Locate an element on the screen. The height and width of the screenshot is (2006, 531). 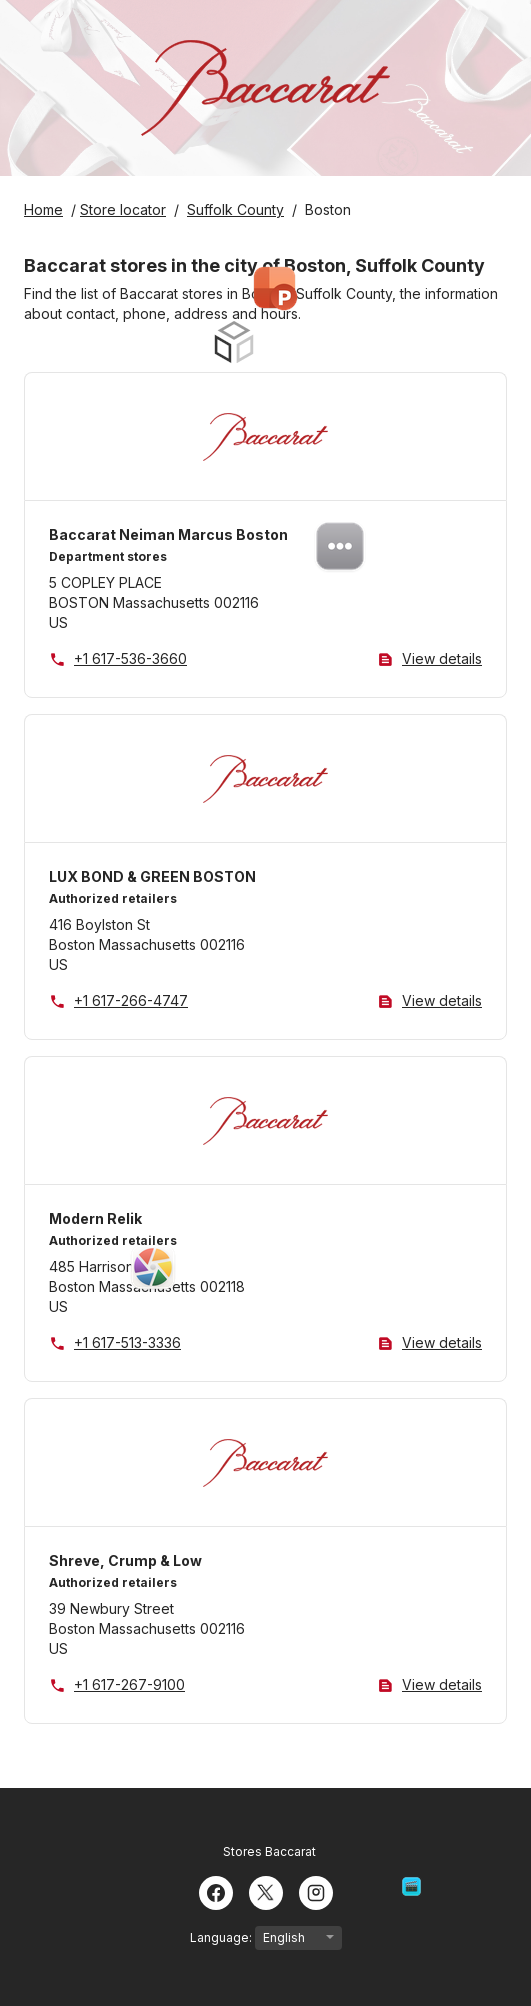
open losslesscut video editing app is located at coordinates (411, 1886).